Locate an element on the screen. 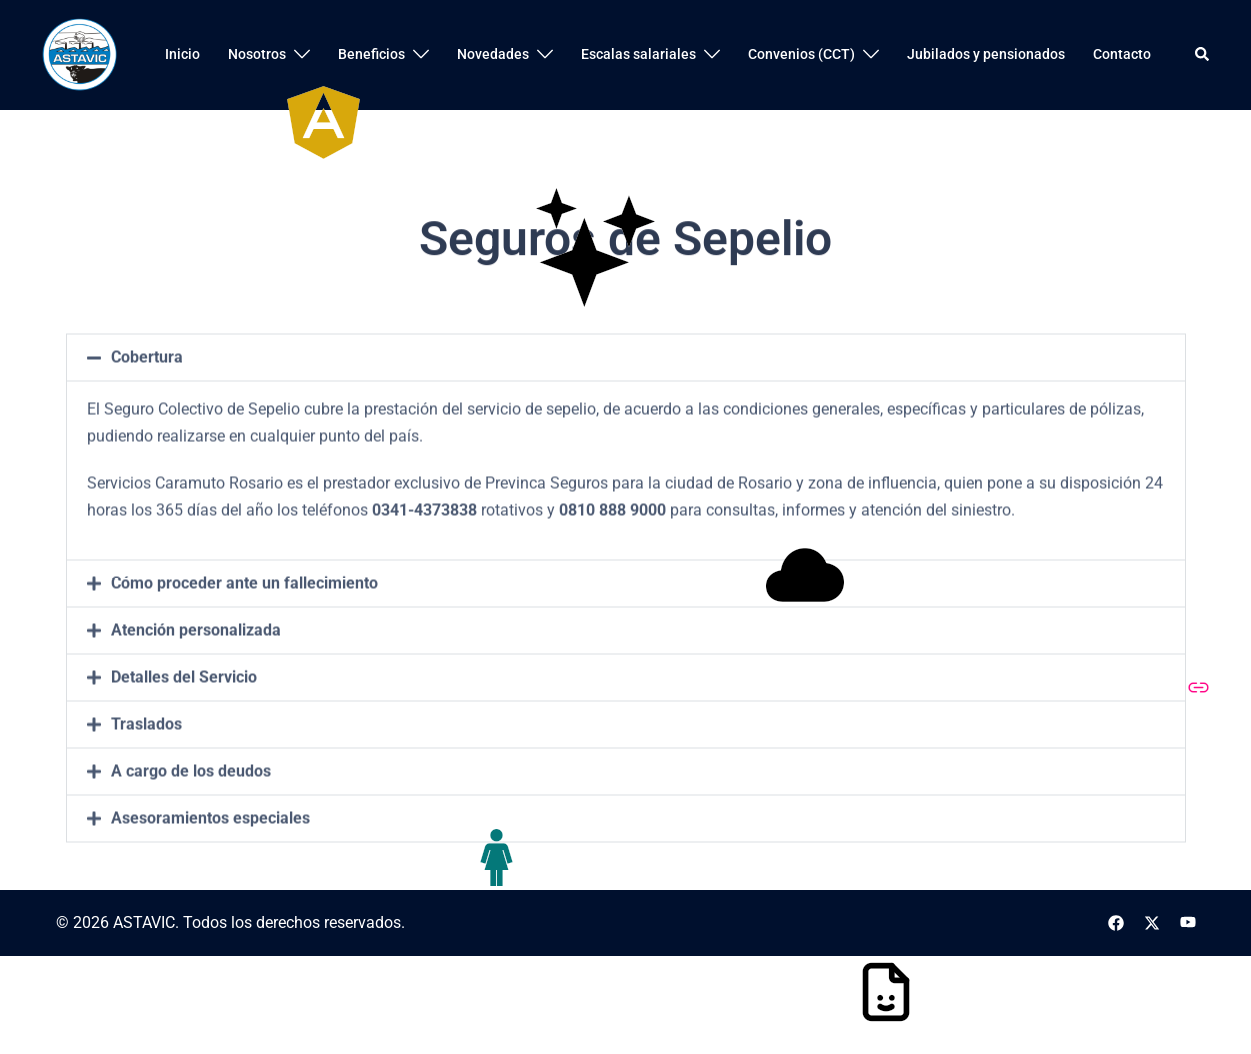  view a friendly or positive document is located at coordinates (886, 992).